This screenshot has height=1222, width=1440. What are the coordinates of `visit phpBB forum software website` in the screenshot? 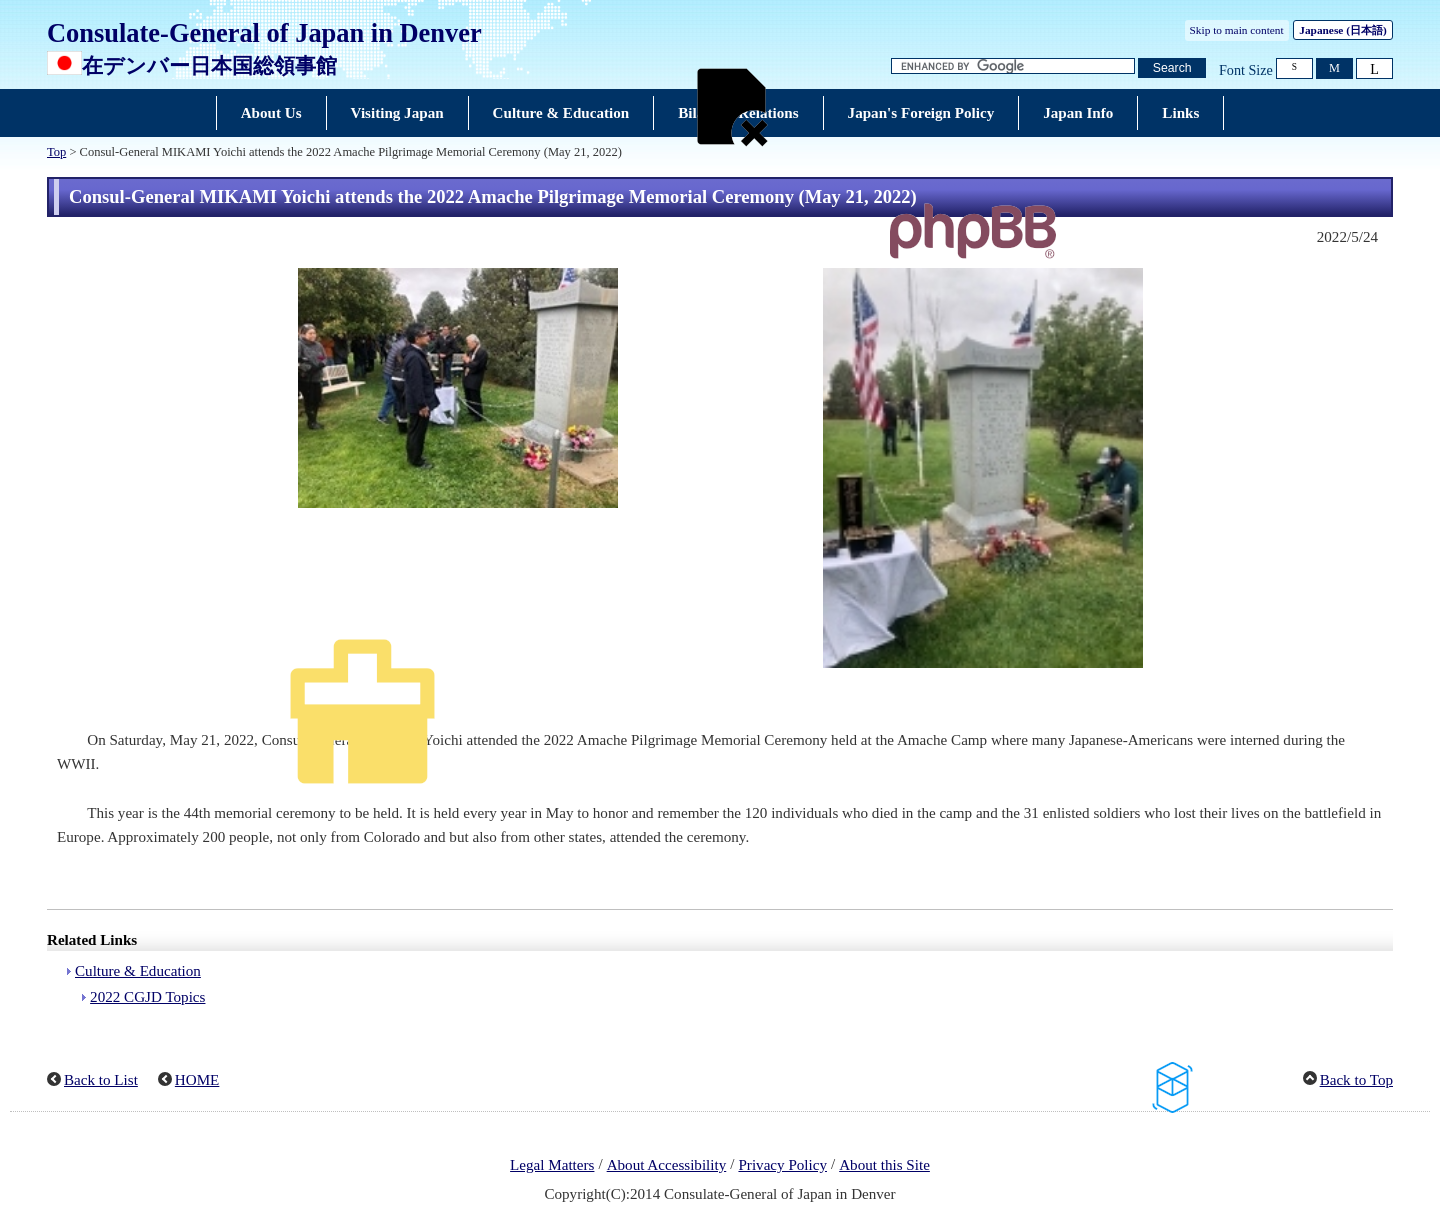 It's located at (973, 231).